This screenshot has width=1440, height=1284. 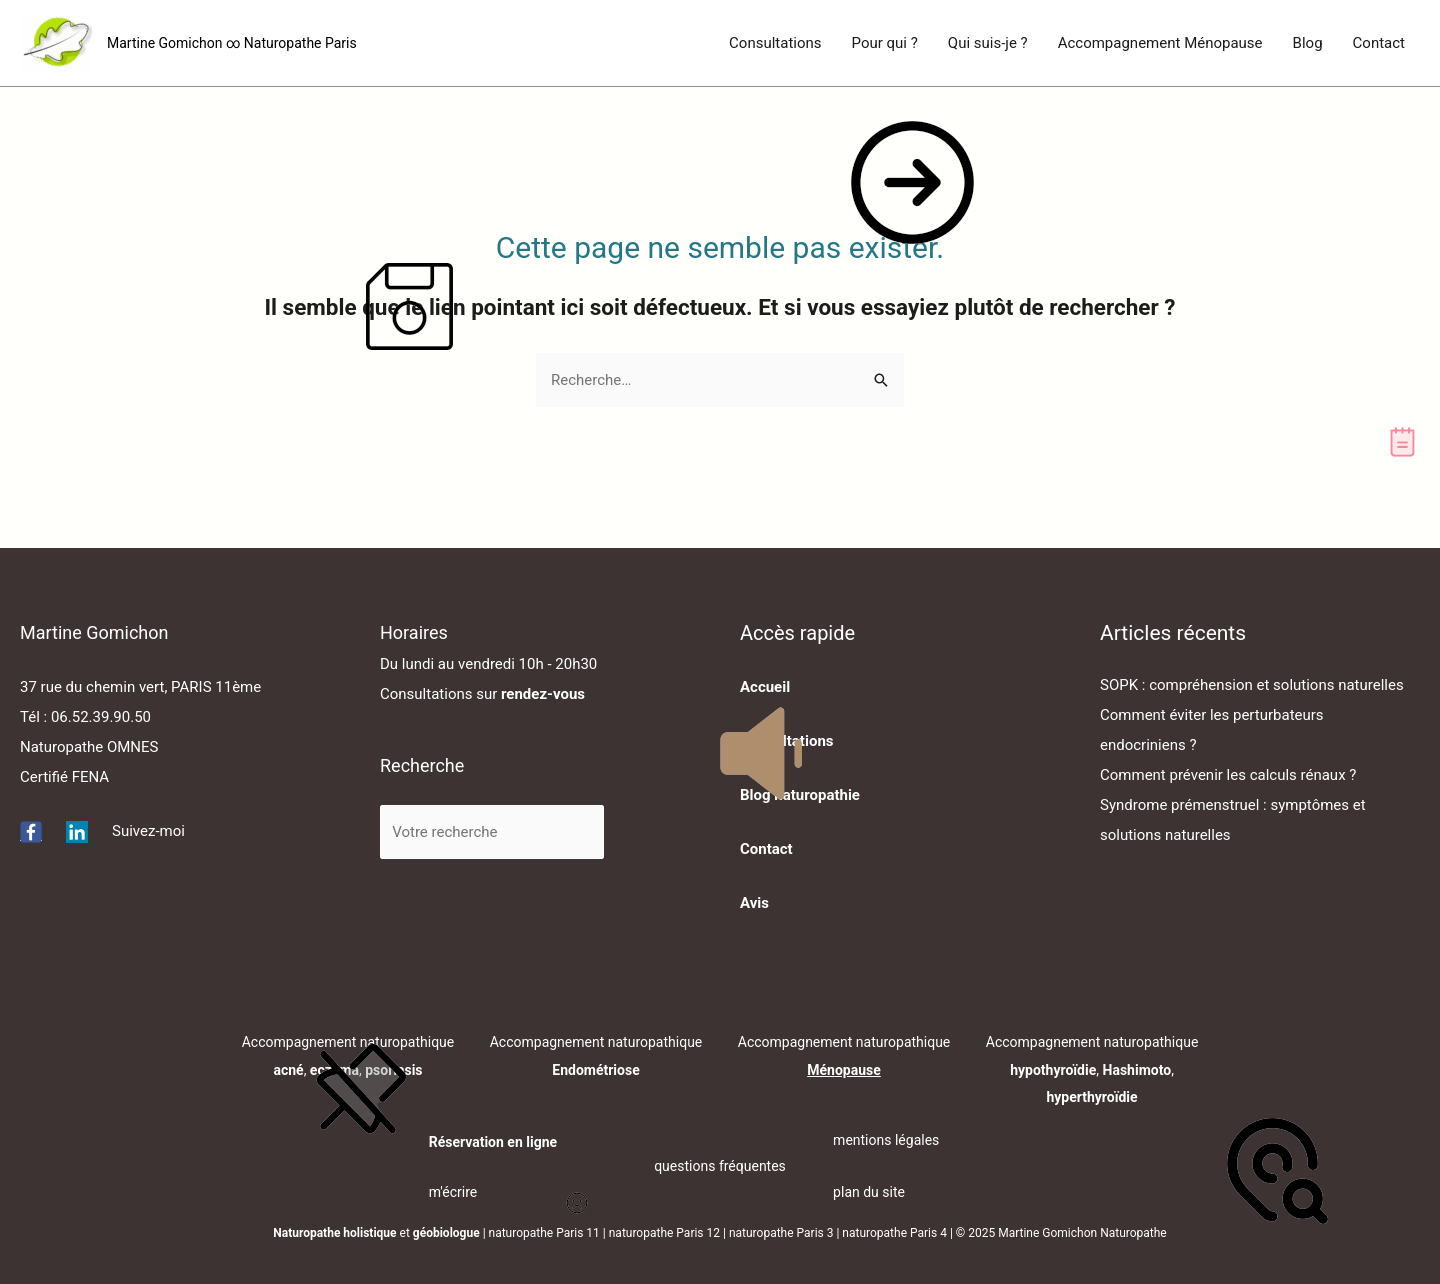 What do you see at coordinates (358, 1092) in the screenshot?
I see `unpin this item` at bounding box center [358, 1092].